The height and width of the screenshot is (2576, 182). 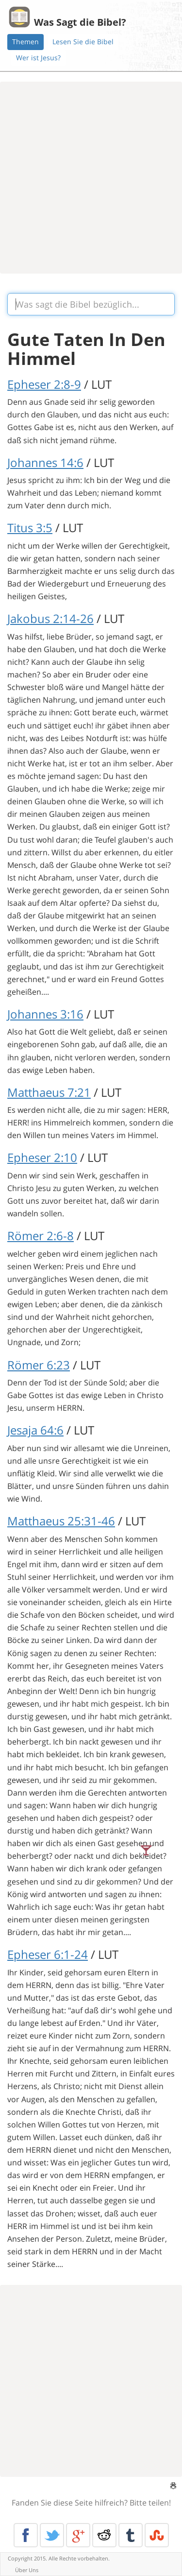 I want to click on report a bug or issue, so click(x=173, y=2486).